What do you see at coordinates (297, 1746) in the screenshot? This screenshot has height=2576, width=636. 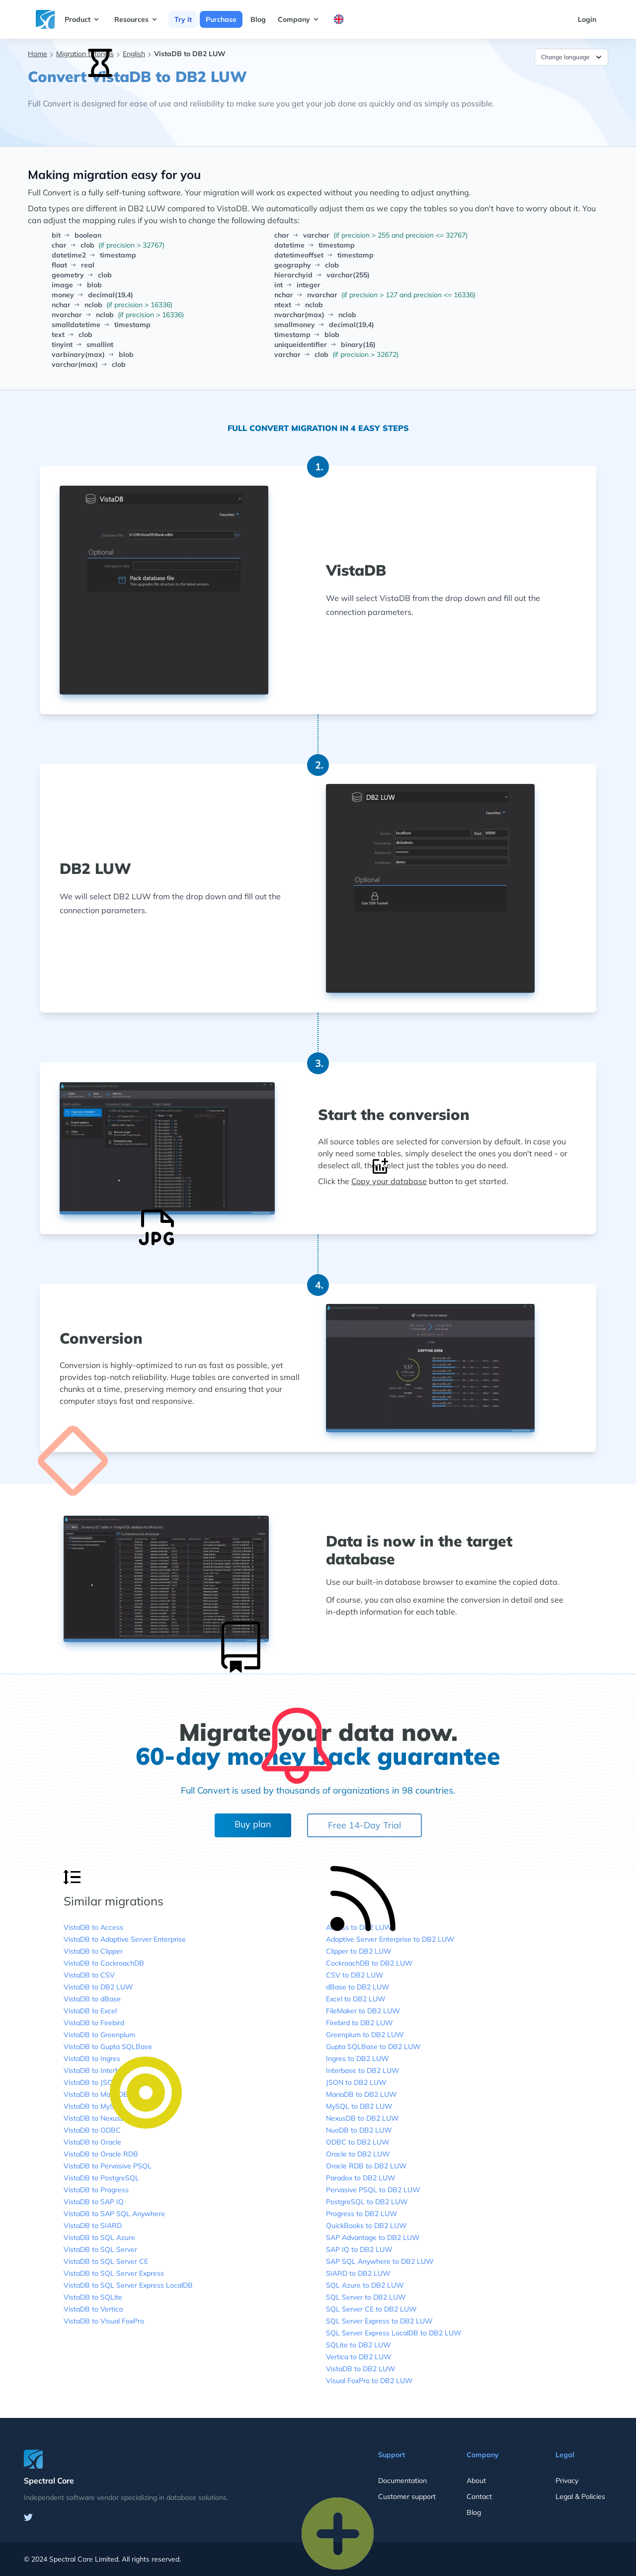 I see `view notifications` at bounding box center [297, 1746].